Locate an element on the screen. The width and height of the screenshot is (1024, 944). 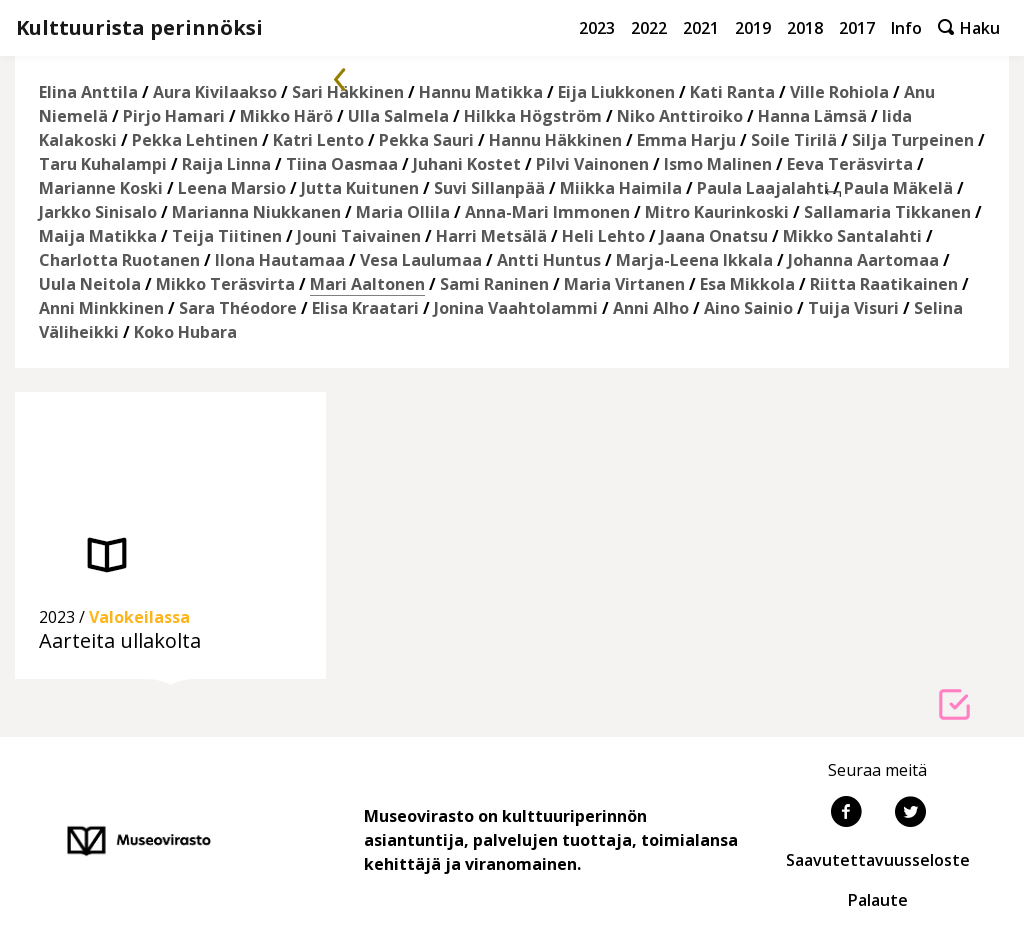
open reading mode or e-book reader is located at coordinates (107, 555).